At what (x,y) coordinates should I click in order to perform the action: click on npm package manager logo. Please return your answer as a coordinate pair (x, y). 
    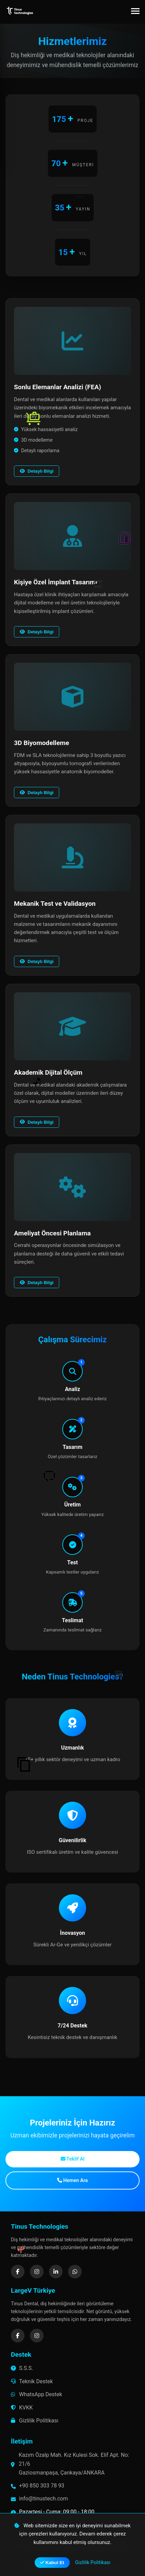
    Looking at the image, I should click on (125, 538).